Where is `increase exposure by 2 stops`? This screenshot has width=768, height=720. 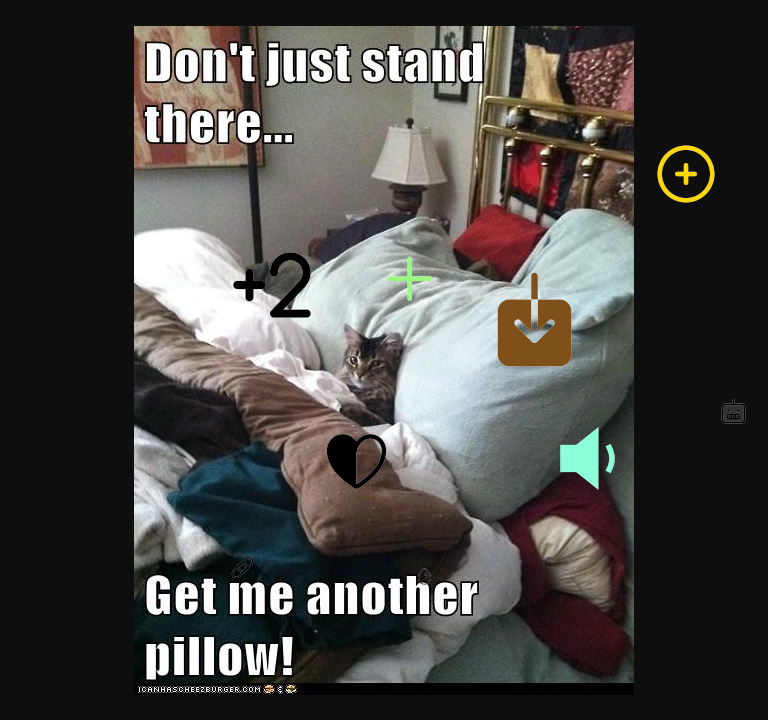 increase exposure by 2 stops is located at coordinates (274, 285).